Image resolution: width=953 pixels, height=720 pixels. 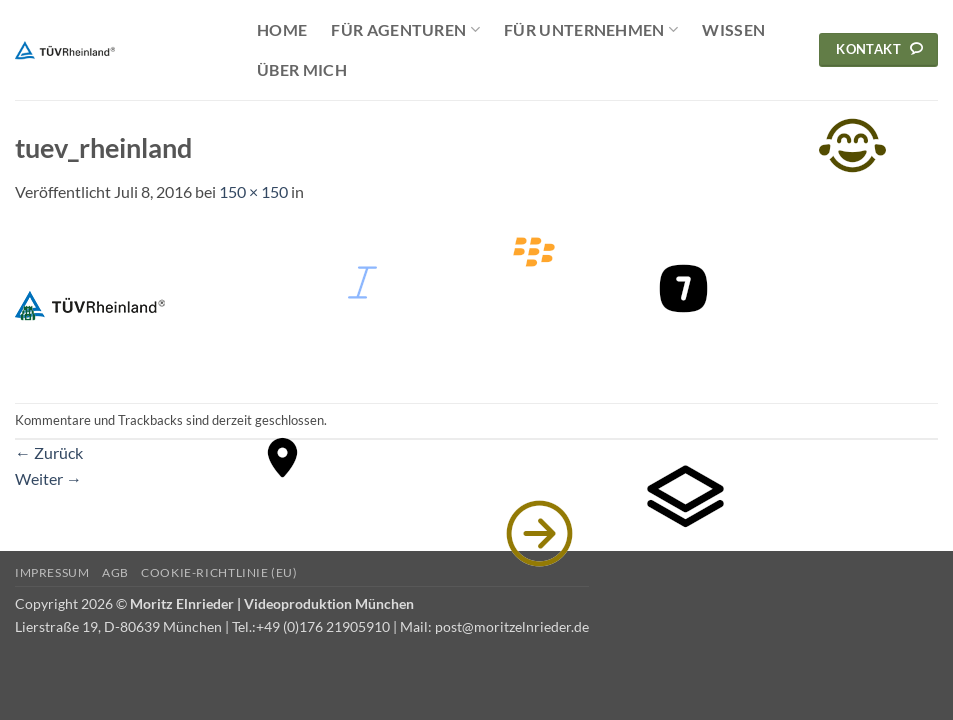 What do you see at coordinates (852, 145) in the screenshot?
I see `react with laughing emoji` at bounding box center [852, 145].